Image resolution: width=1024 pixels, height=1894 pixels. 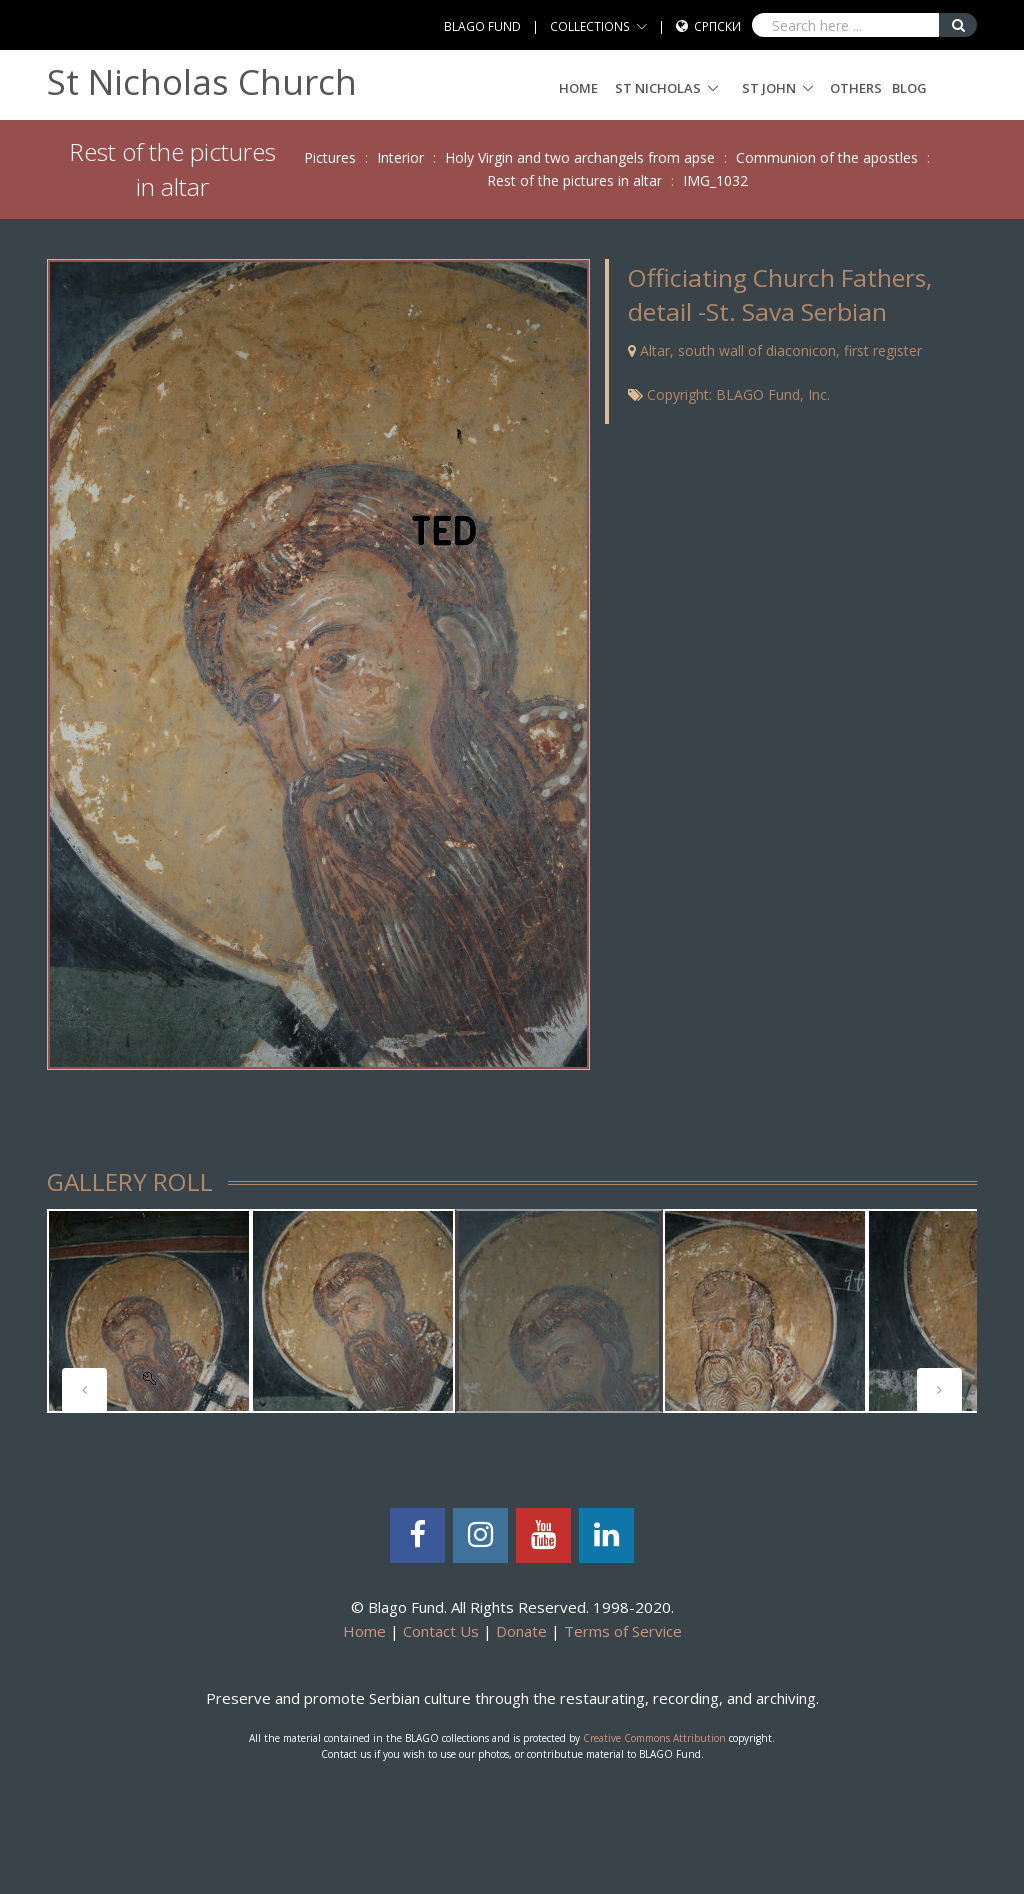 I want to click on open the TED app or website, so click(x=445, y=530).